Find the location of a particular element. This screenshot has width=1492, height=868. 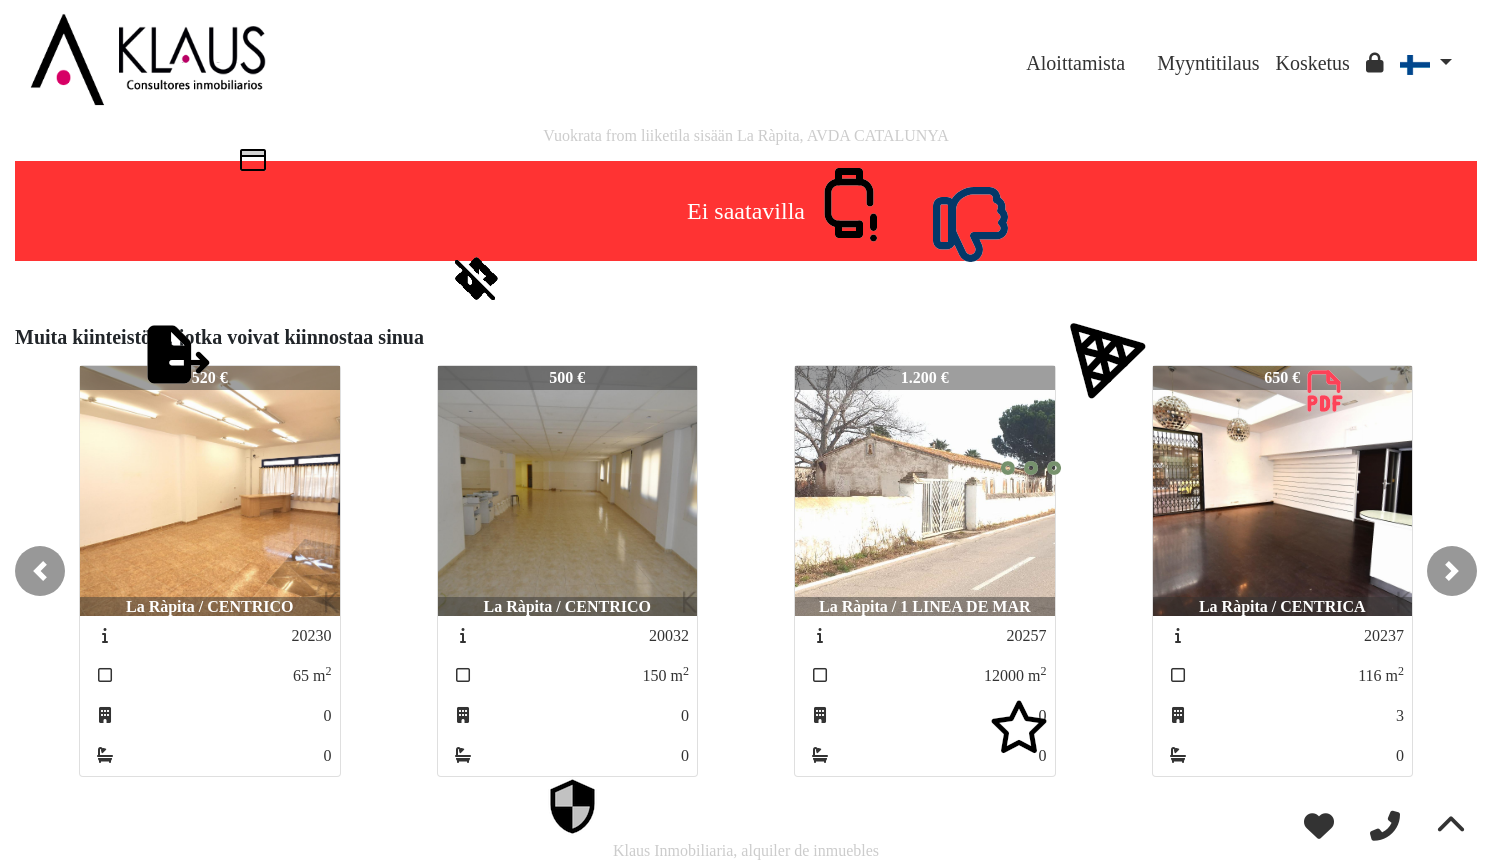

access security settings is located at coordinates (572, 806).